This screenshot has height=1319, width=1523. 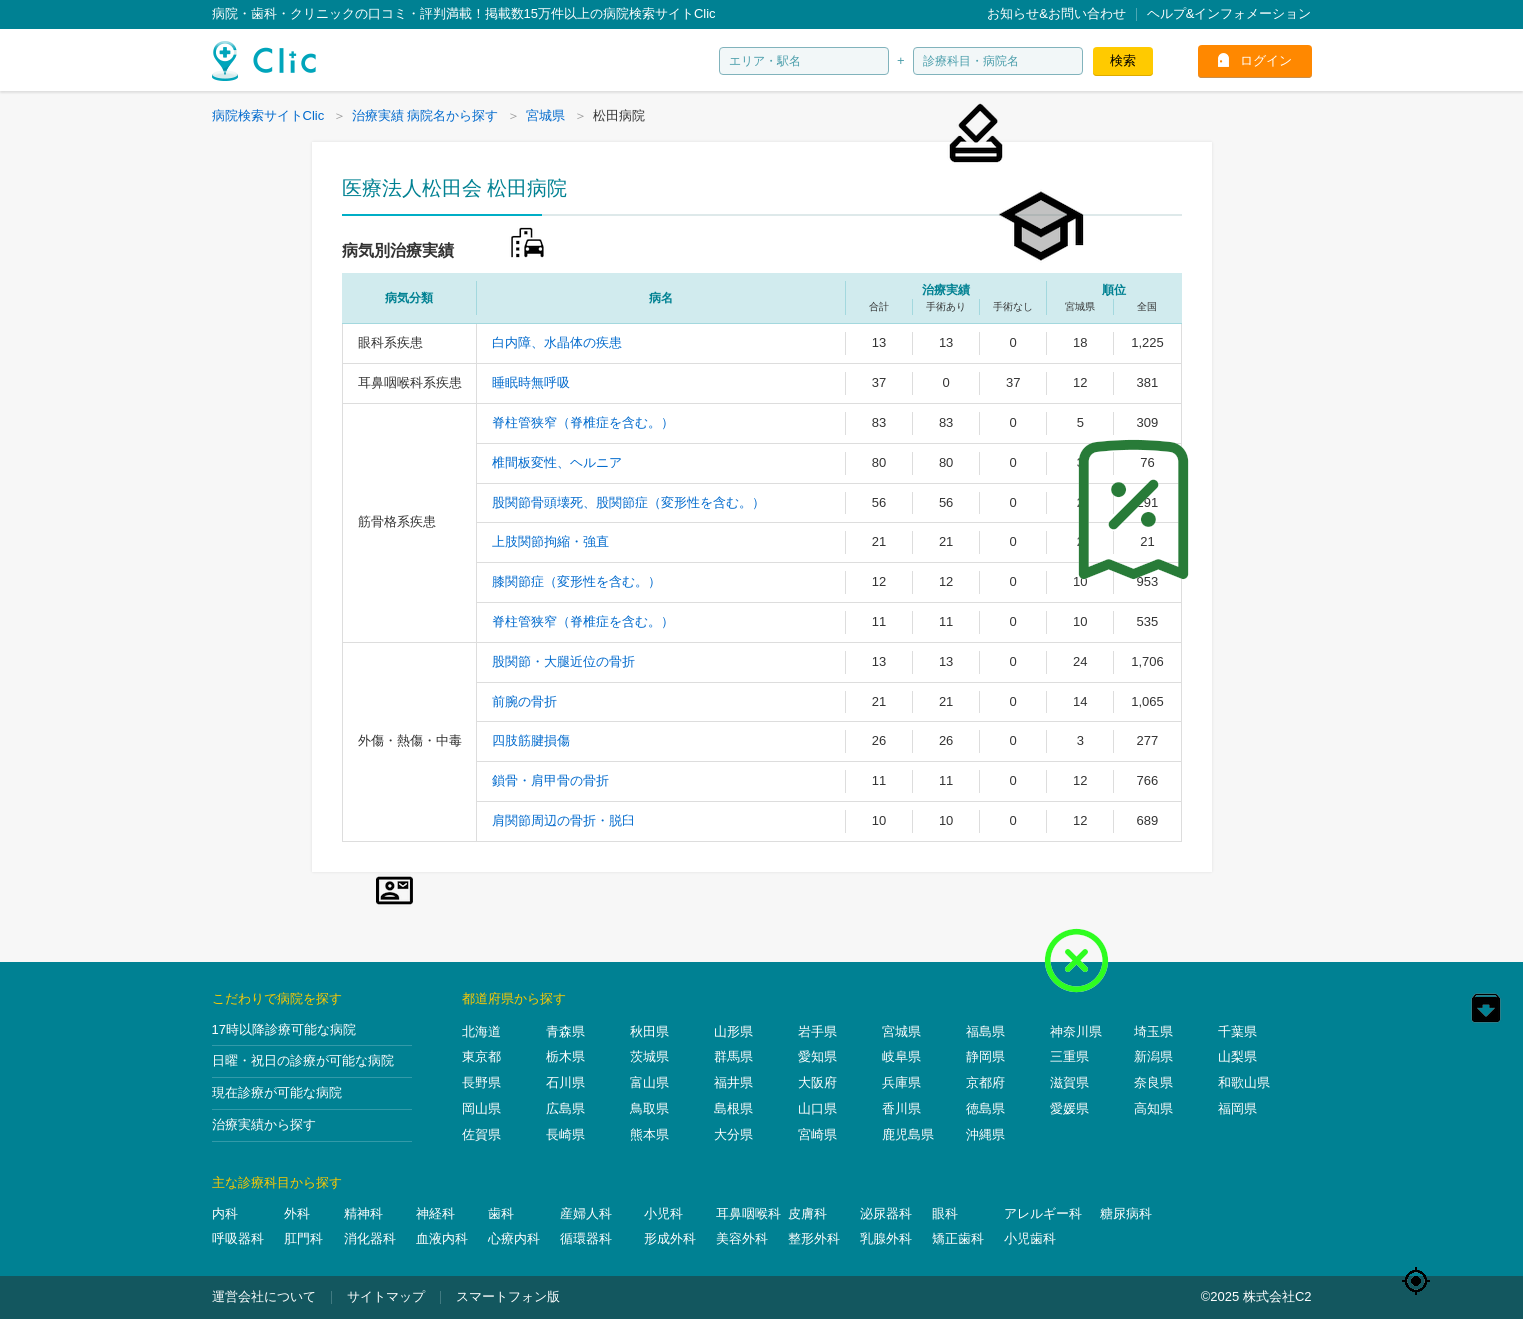 I want to click on cast your vote or submit a ballot, so click(x=976, y=133).